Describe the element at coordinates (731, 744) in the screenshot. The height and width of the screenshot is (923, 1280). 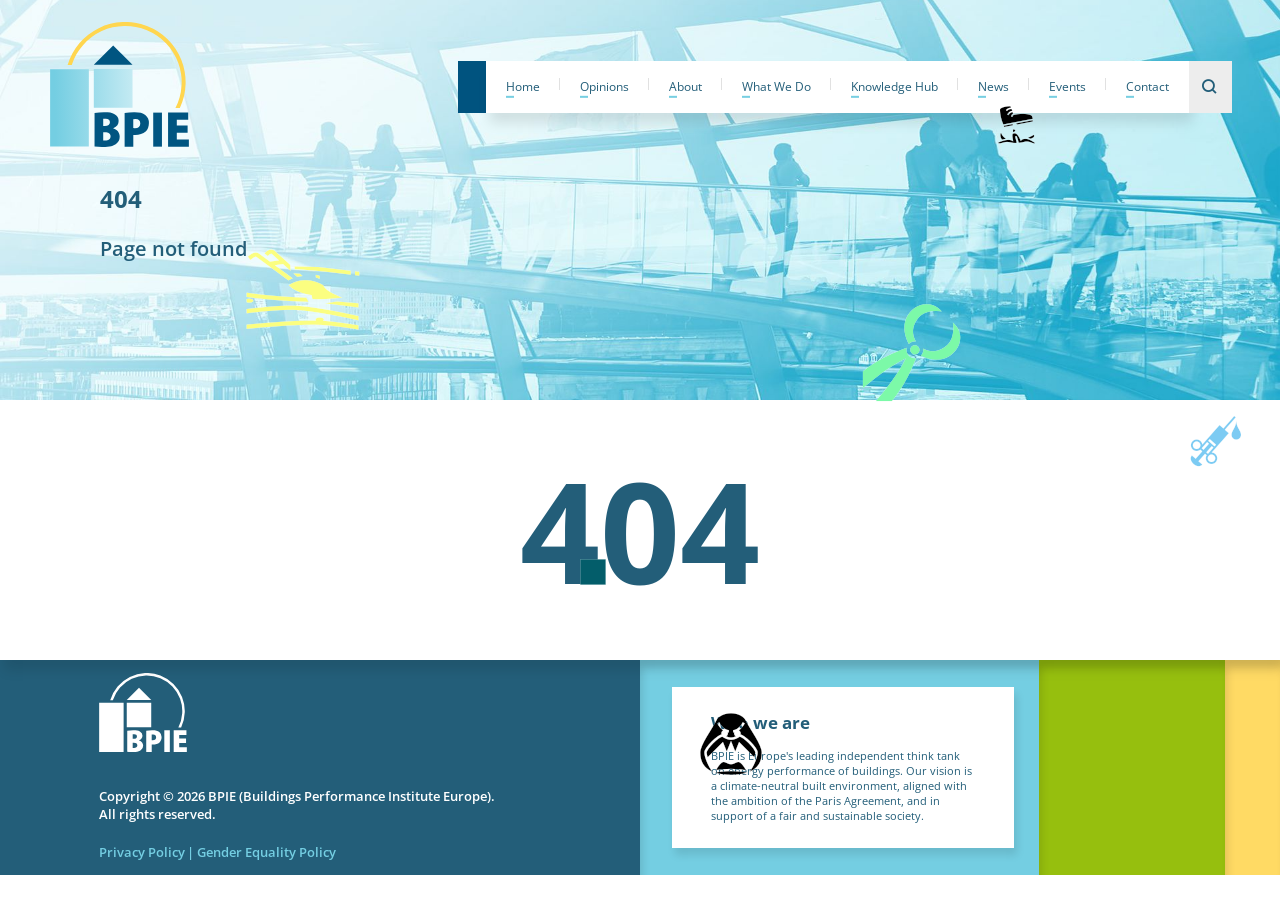
I see `indicates a swallow or consume ability in gameplay` at that location.